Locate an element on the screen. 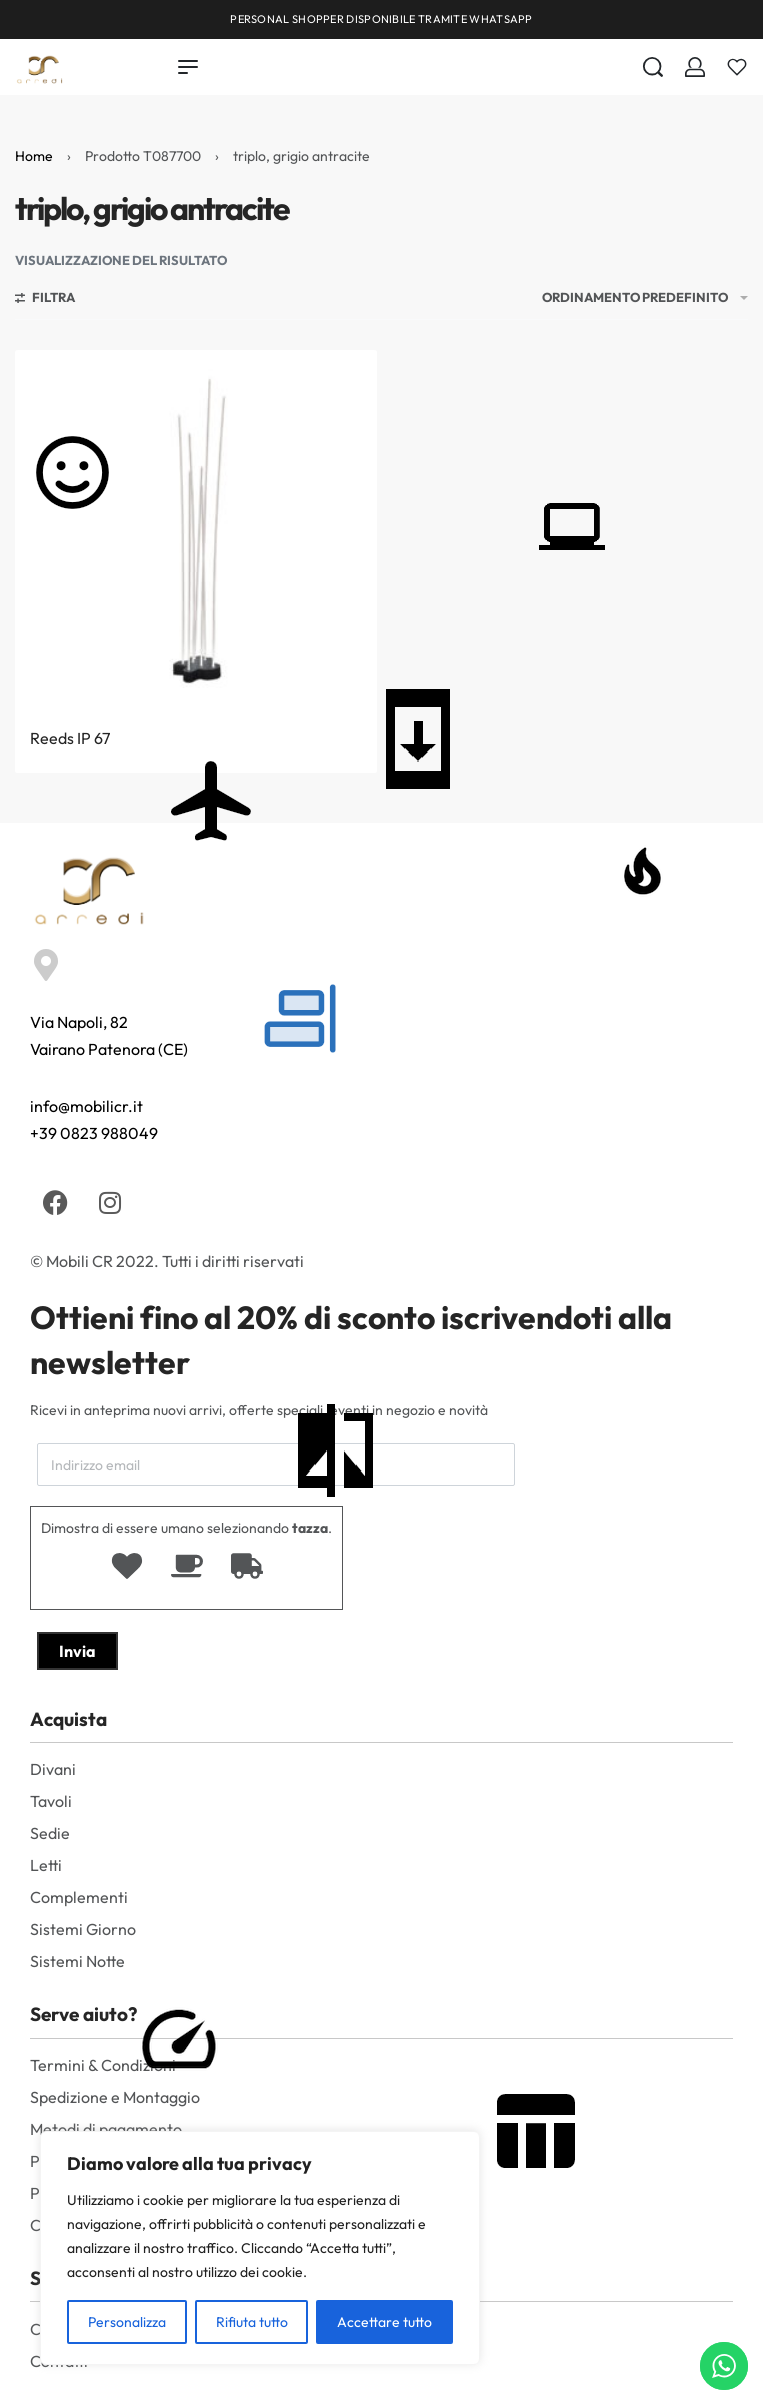 The width and height of the screenshot is (763, 2405). align text or content to the right is located at coordinates (301, 1018).